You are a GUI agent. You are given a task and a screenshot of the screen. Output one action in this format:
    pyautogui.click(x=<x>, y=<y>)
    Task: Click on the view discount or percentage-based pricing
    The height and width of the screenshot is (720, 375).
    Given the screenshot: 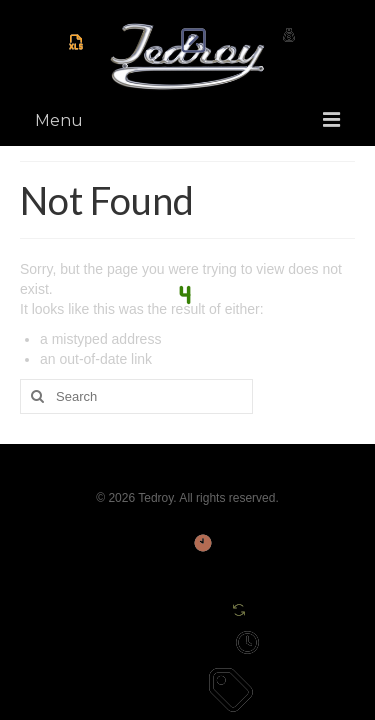 What is the action you would take?
    pyautogui.click(x=193, y=40)
    